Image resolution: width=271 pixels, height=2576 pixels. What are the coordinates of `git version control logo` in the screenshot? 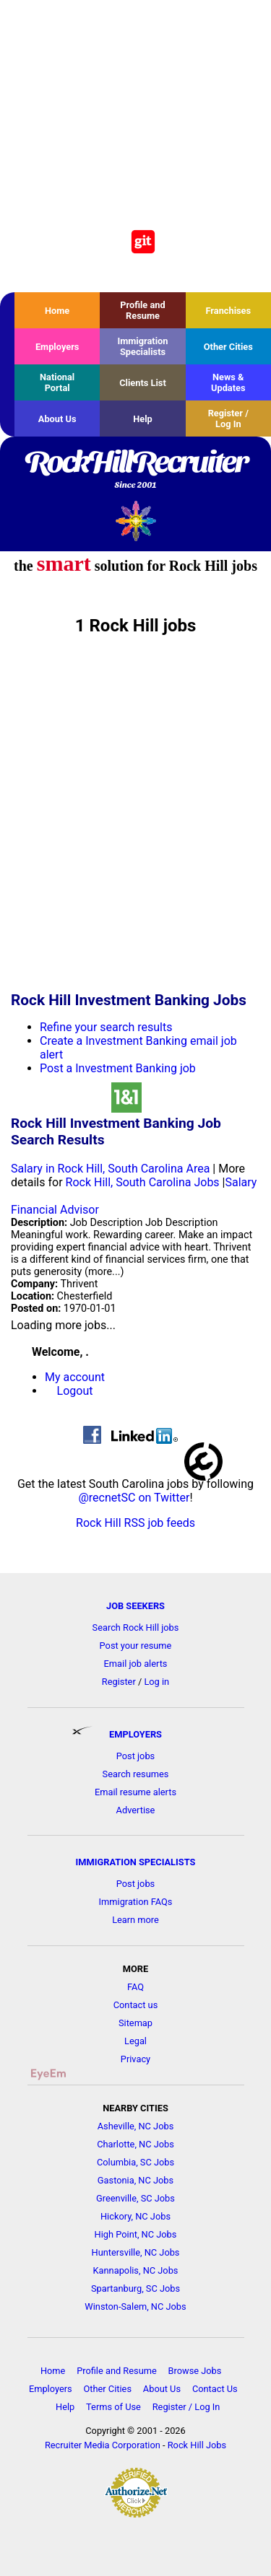 It's located at (143, 242).